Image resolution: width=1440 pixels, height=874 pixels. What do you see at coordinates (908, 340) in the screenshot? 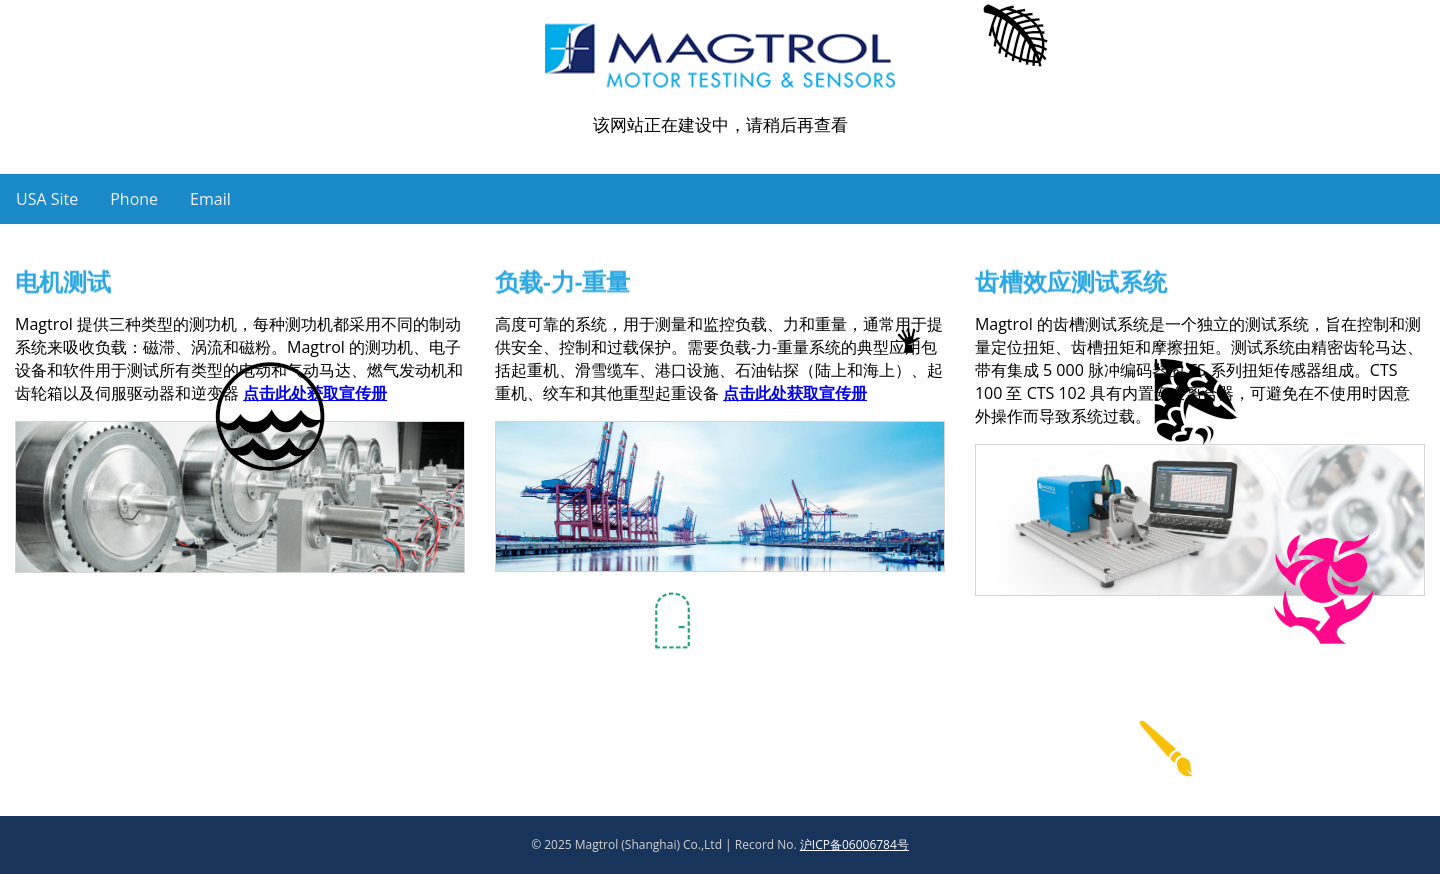
I see `high-five or wave gesture` at bounding box center [908, 340].